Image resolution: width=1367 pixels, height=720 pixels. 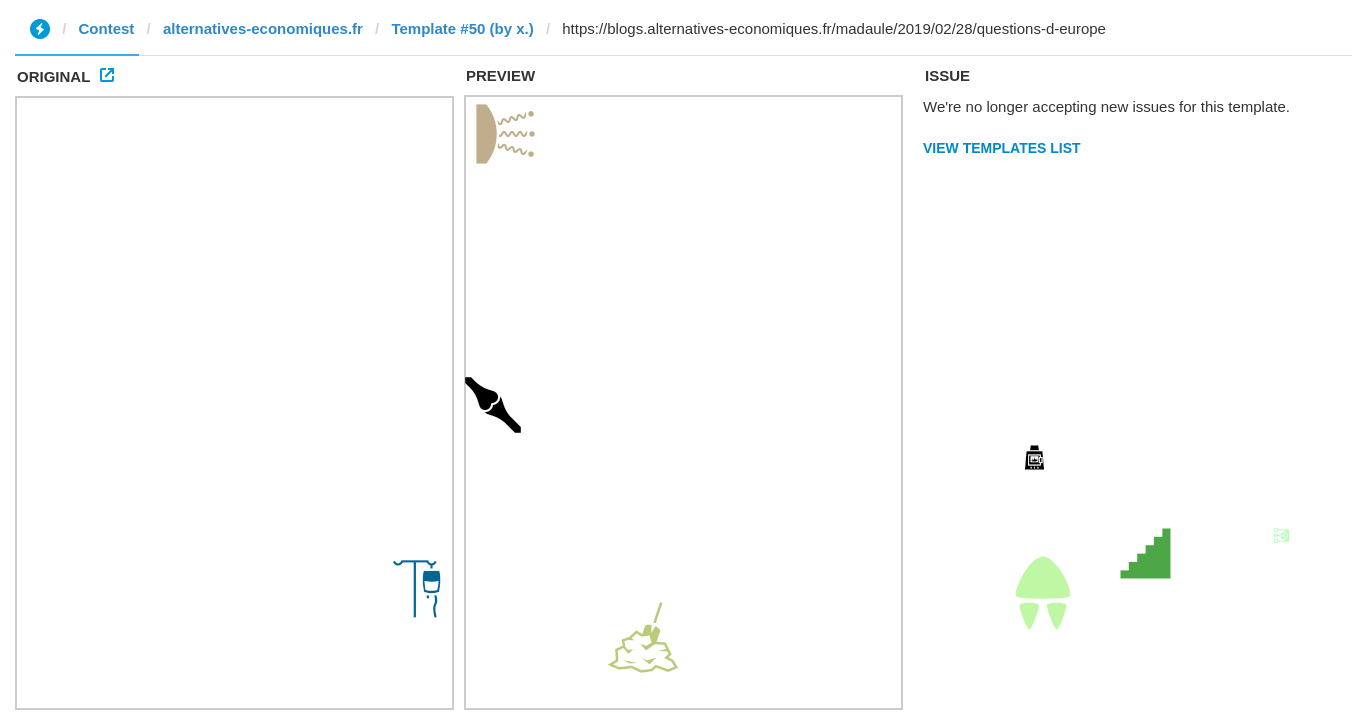 I want to click on access medical or health-related features, so click(x=419, y=586).